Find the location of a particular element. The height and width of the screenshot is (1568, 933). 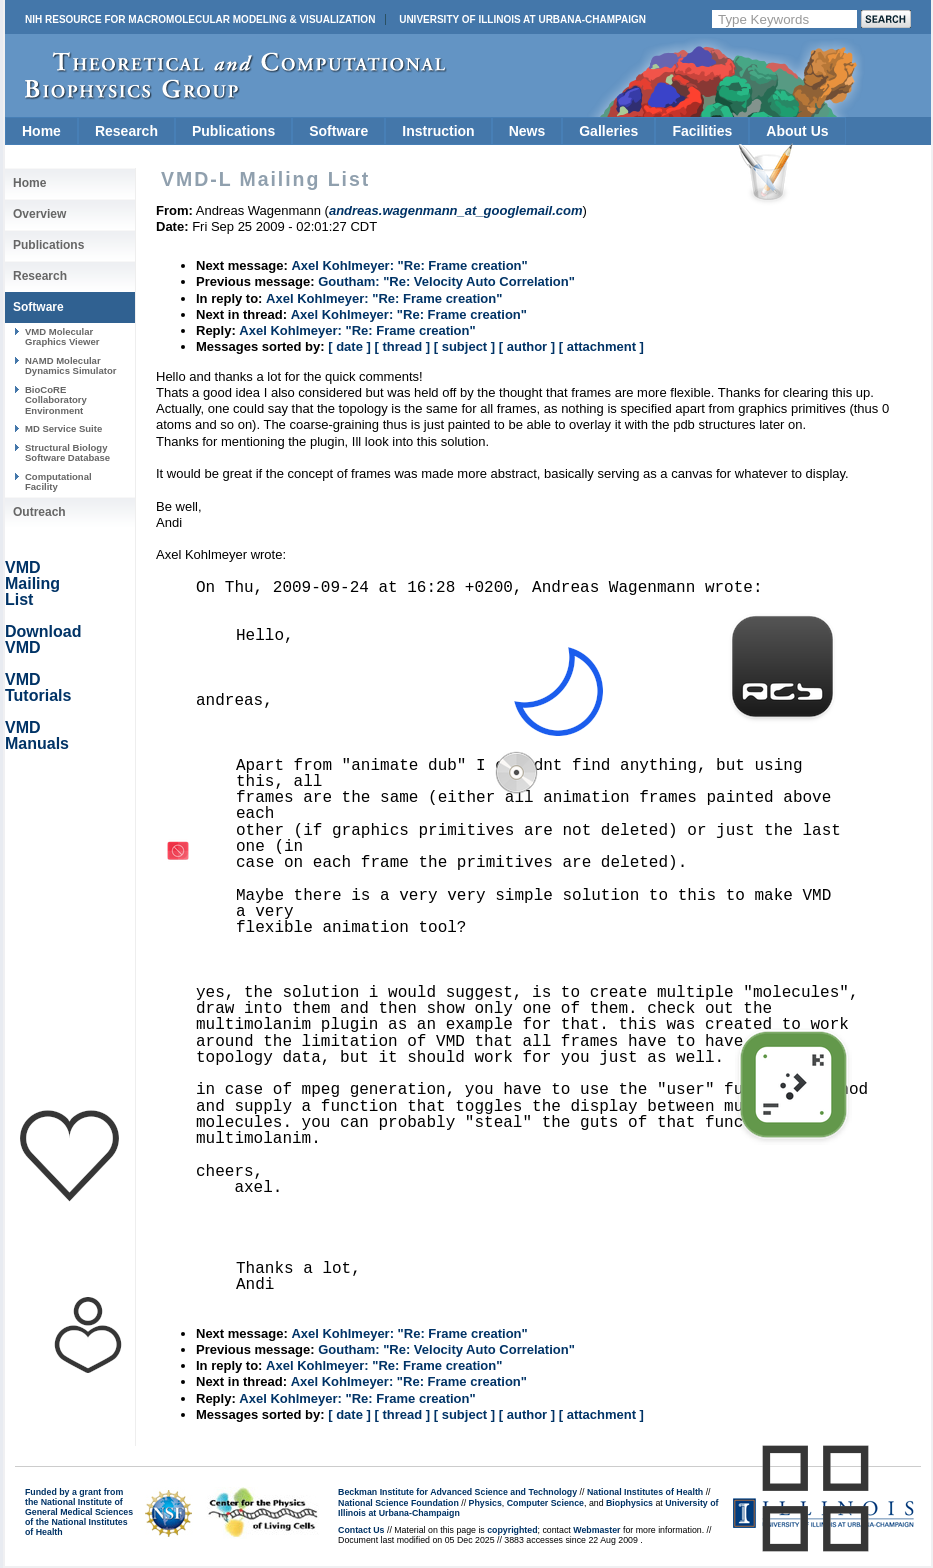

access CPU and processor settings is located at coordinates (793, 1086).